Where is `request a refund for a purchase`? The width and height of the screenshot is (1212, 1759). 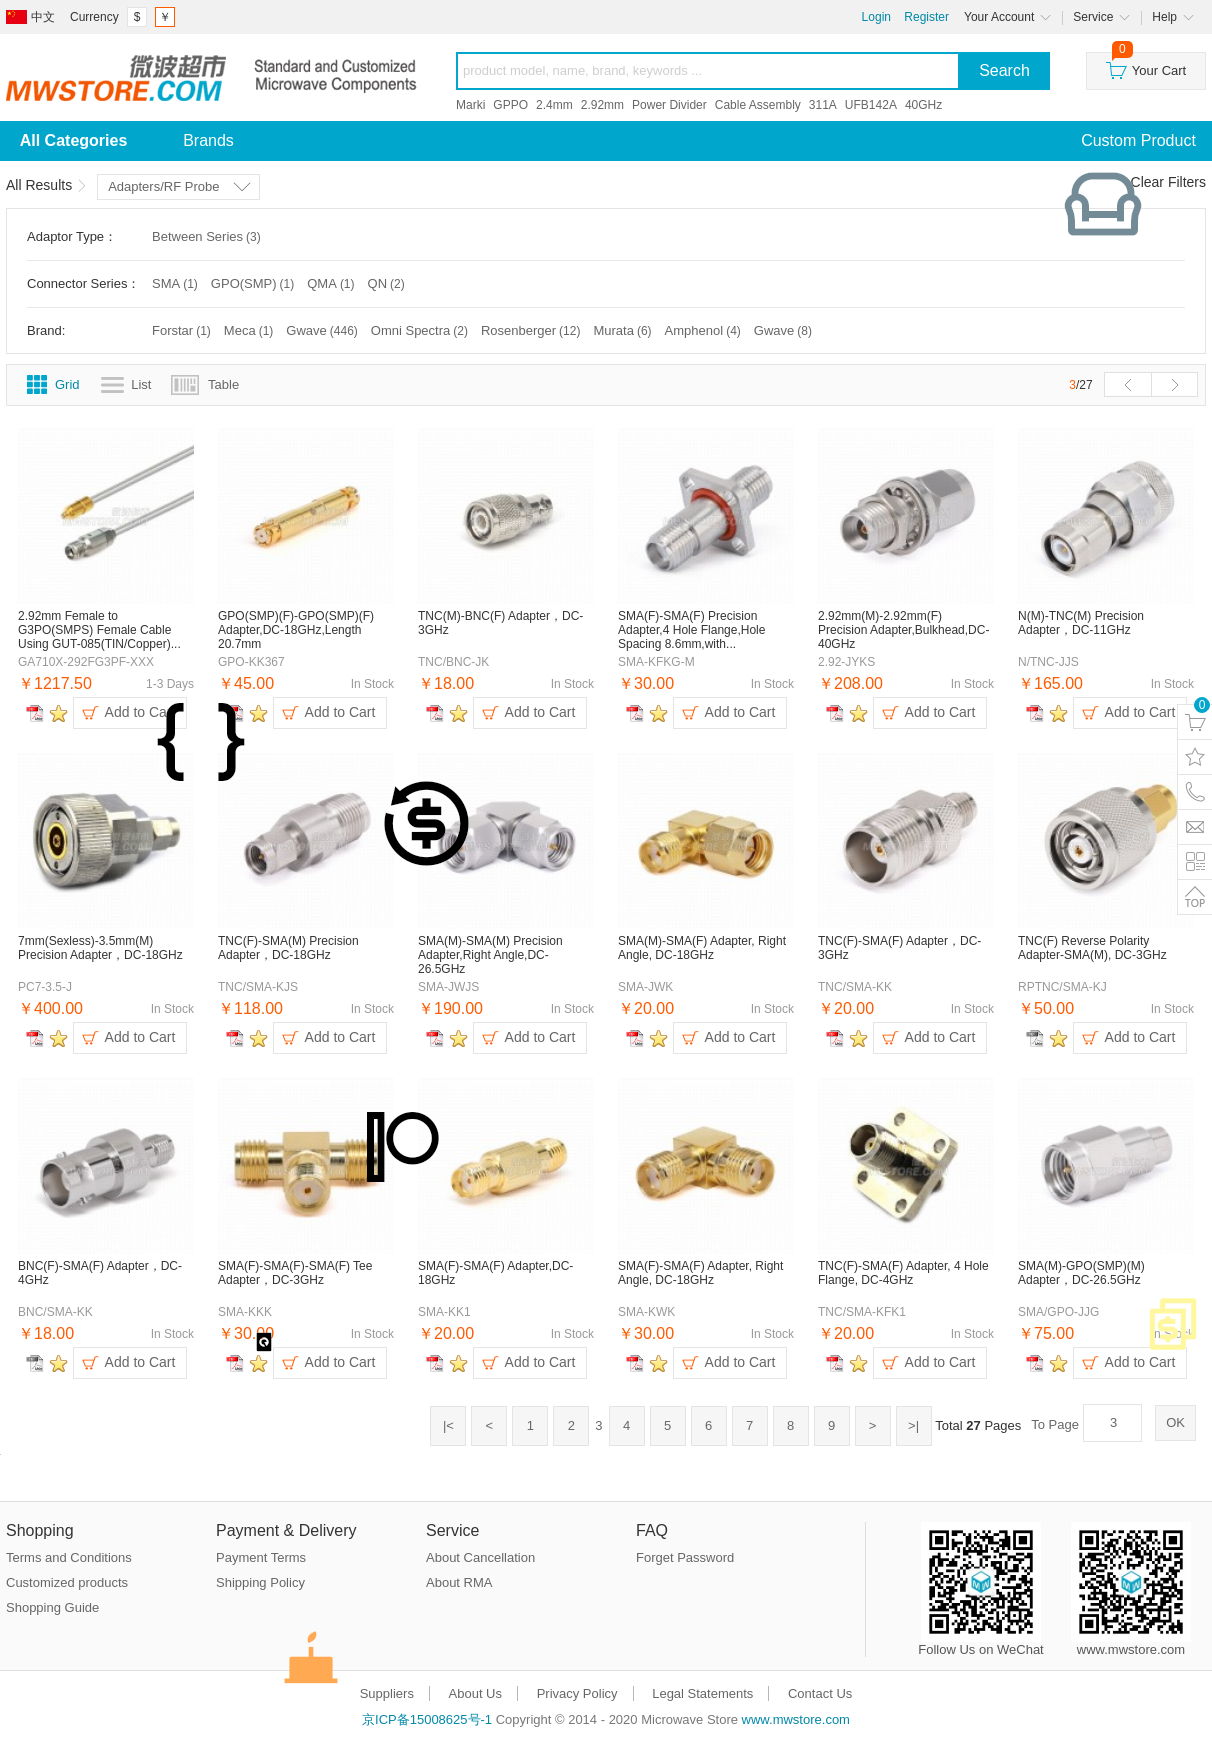
request a refund for a purchase is located at coordinates (426, 823).